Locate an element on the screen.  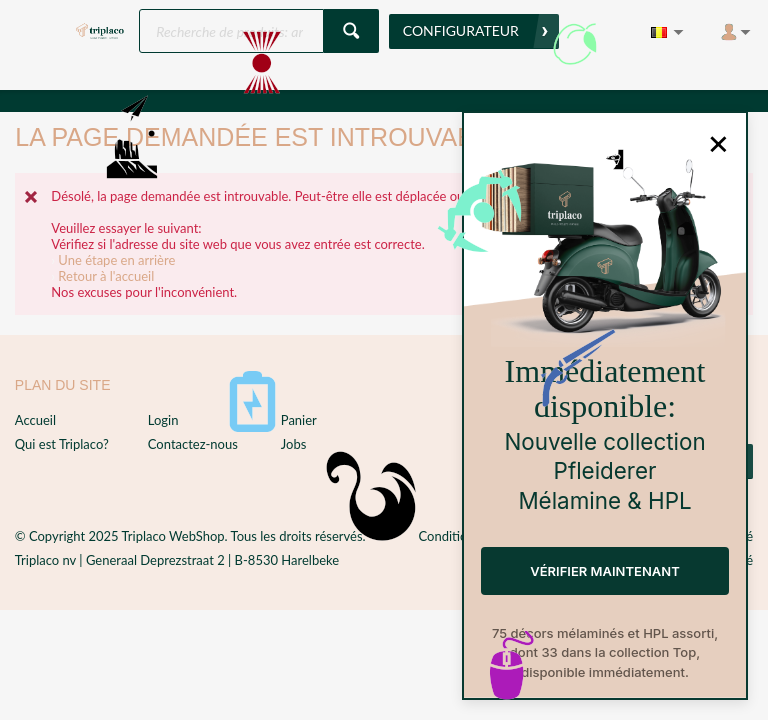
indicates mouse input or cursor control settings is located at coordinates (510, 666).